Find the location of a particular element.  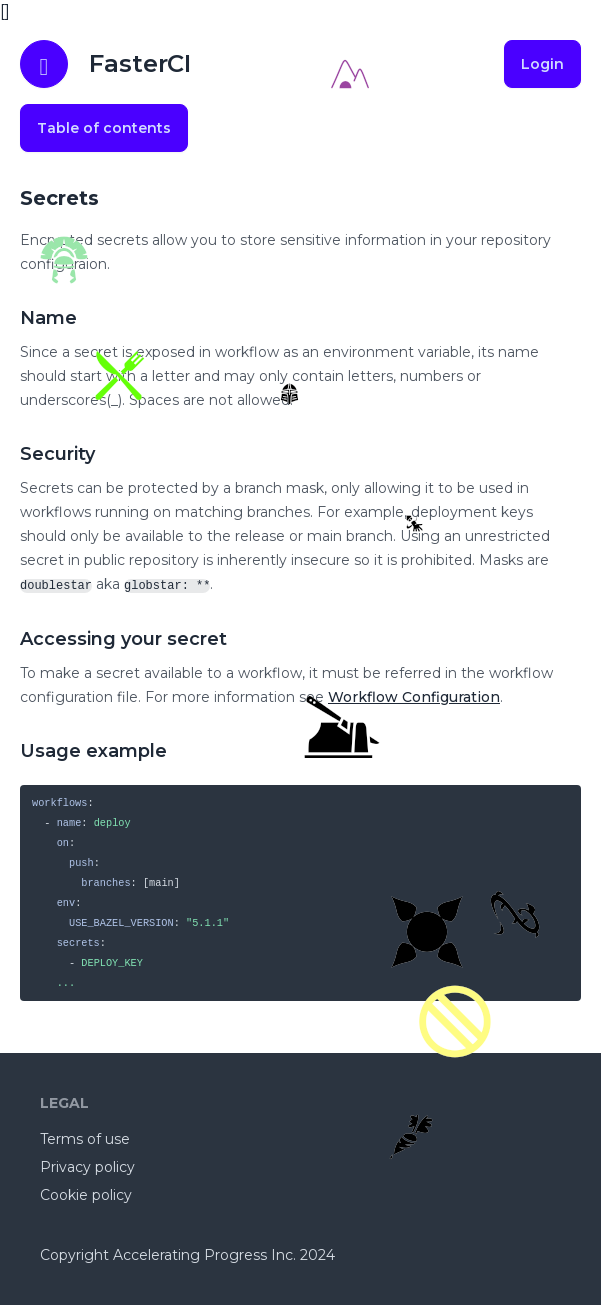

use vine whip ability or attack is located at coordinates (515, 914).